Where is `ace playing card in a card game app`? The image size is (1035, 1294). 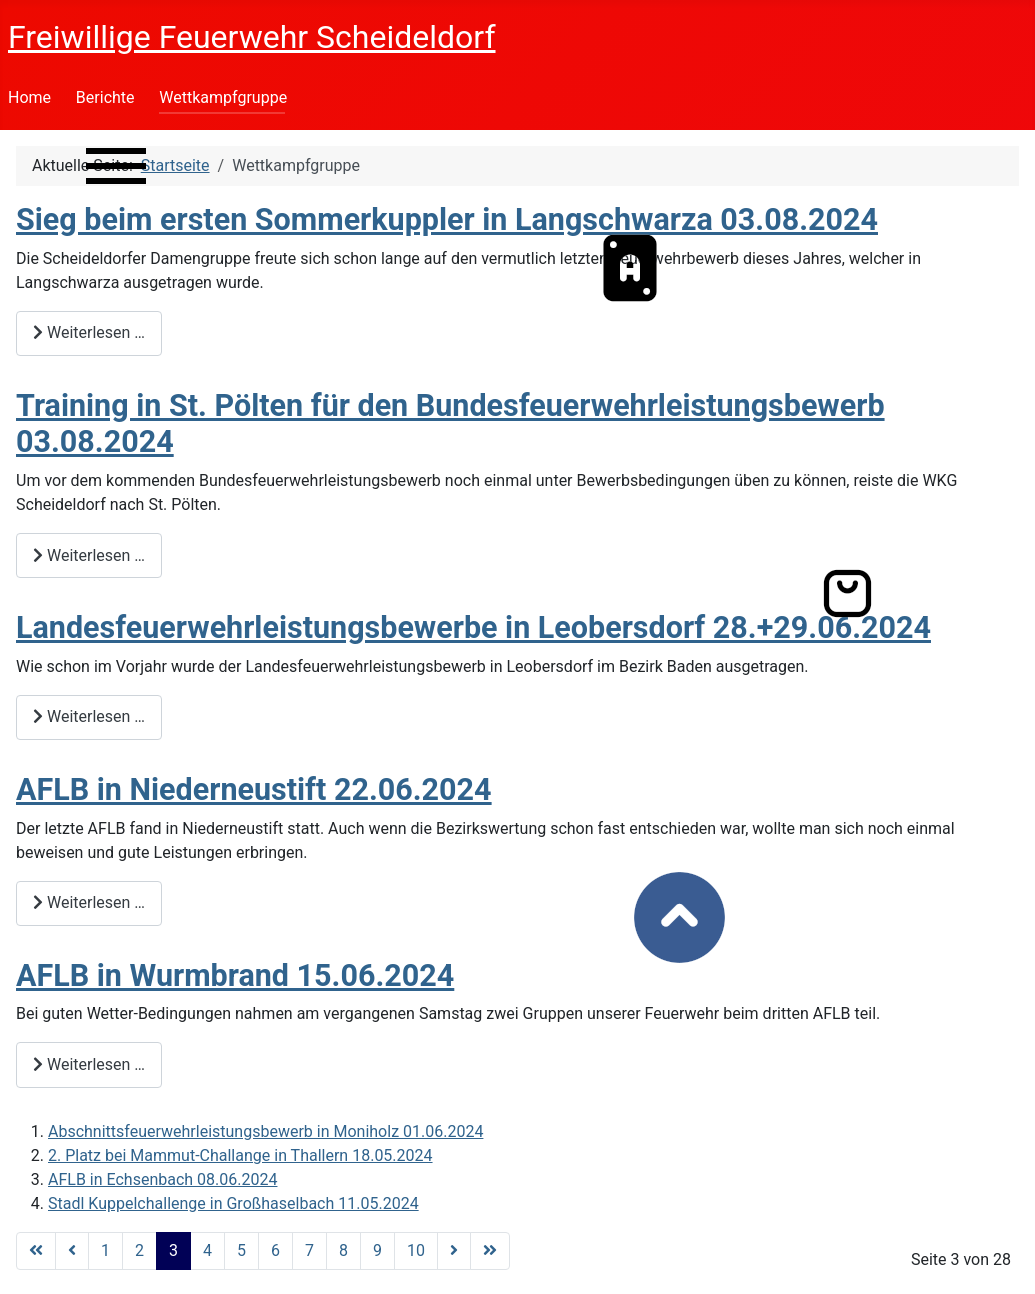
ace playing card in a card game app is located at coordinates (630, 268).